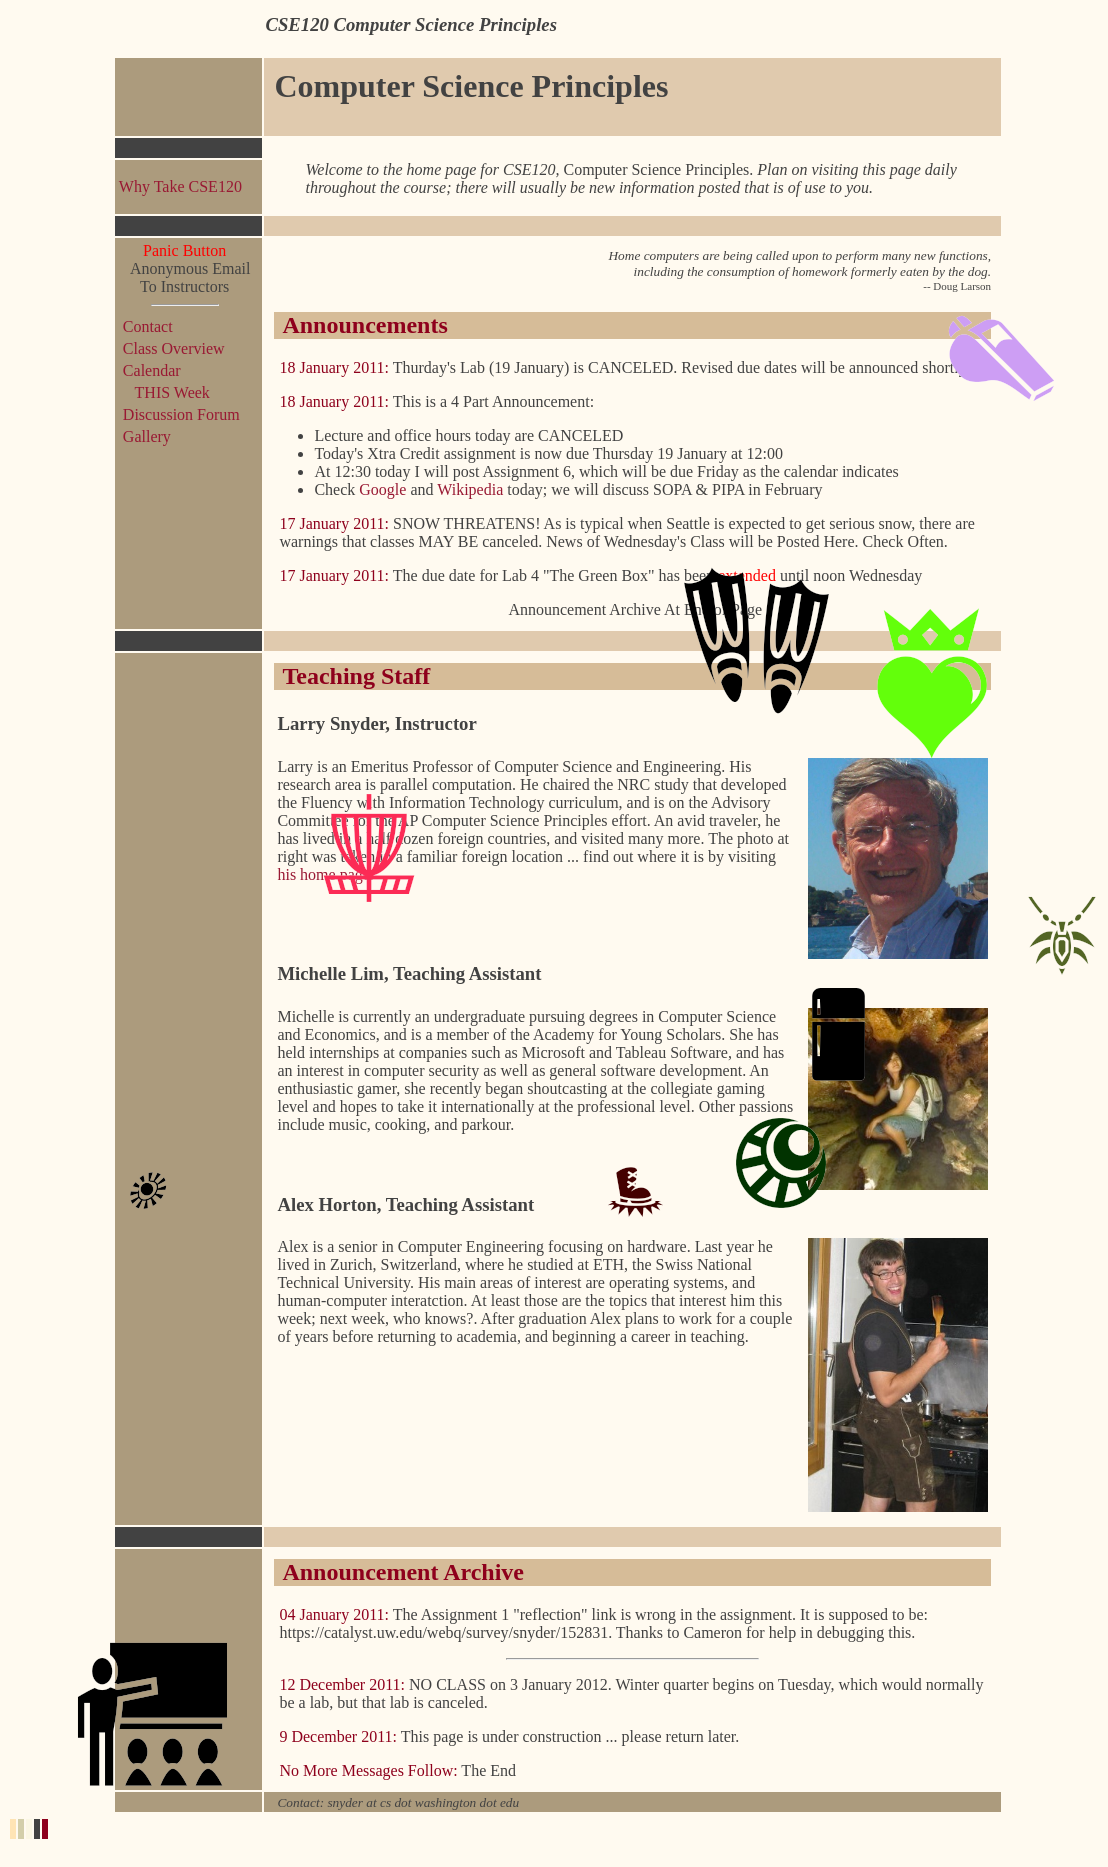 This screenshot has width=1108, height=1867. I want to click on perform a stomp or ground attack, so click(635, 1192).